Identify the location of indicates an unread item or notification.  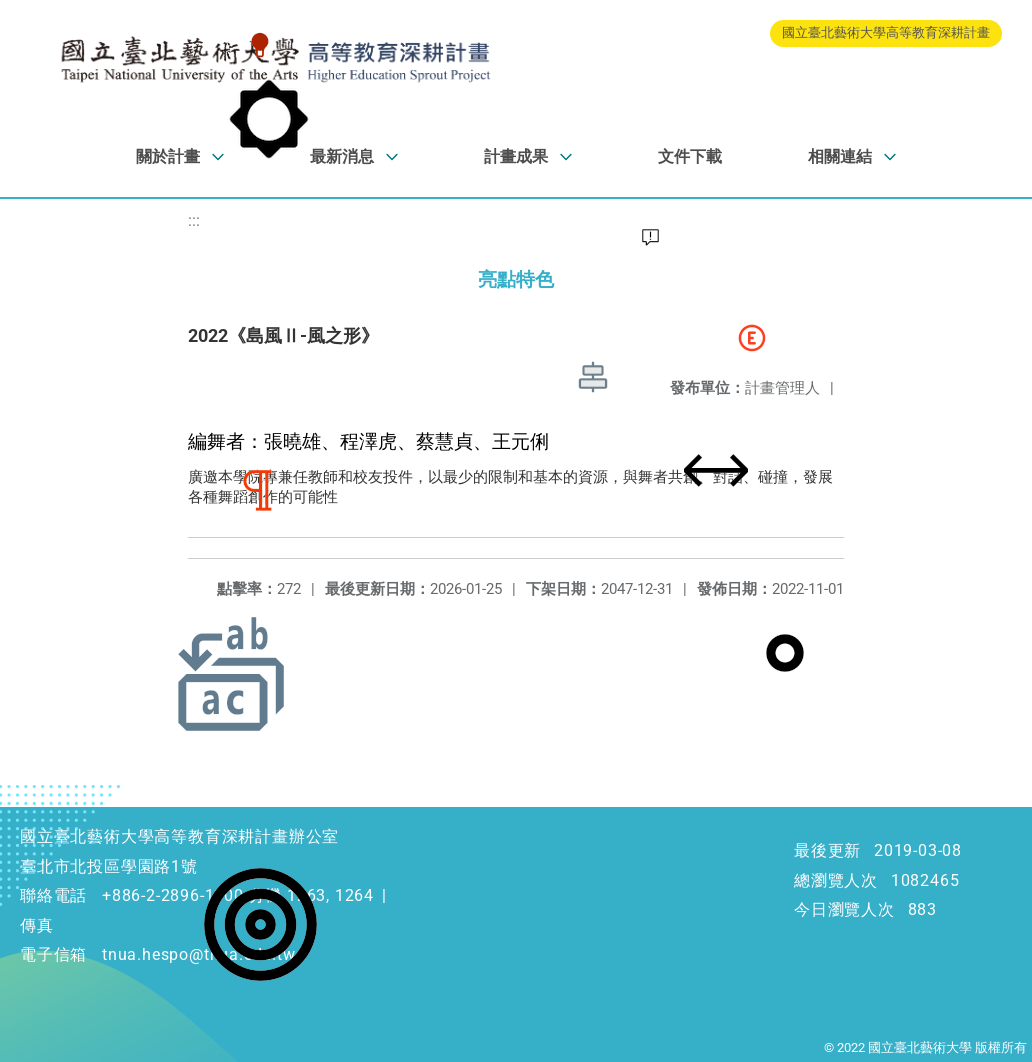
(785, 653).